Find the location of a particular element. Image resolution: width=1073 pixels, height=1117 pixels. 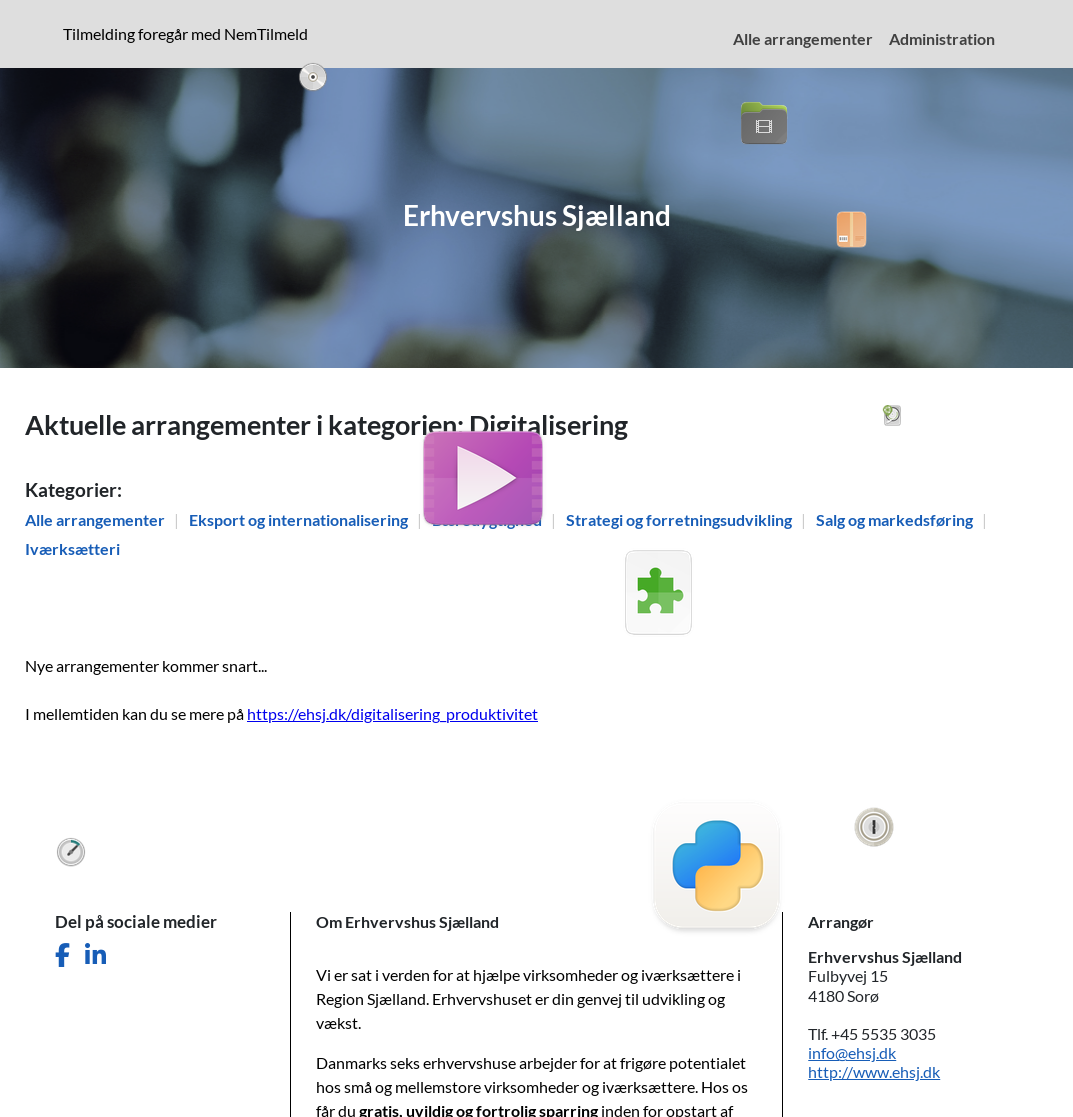

access optical disc drive or CD/DVD media is located at coordinates (313, 77).